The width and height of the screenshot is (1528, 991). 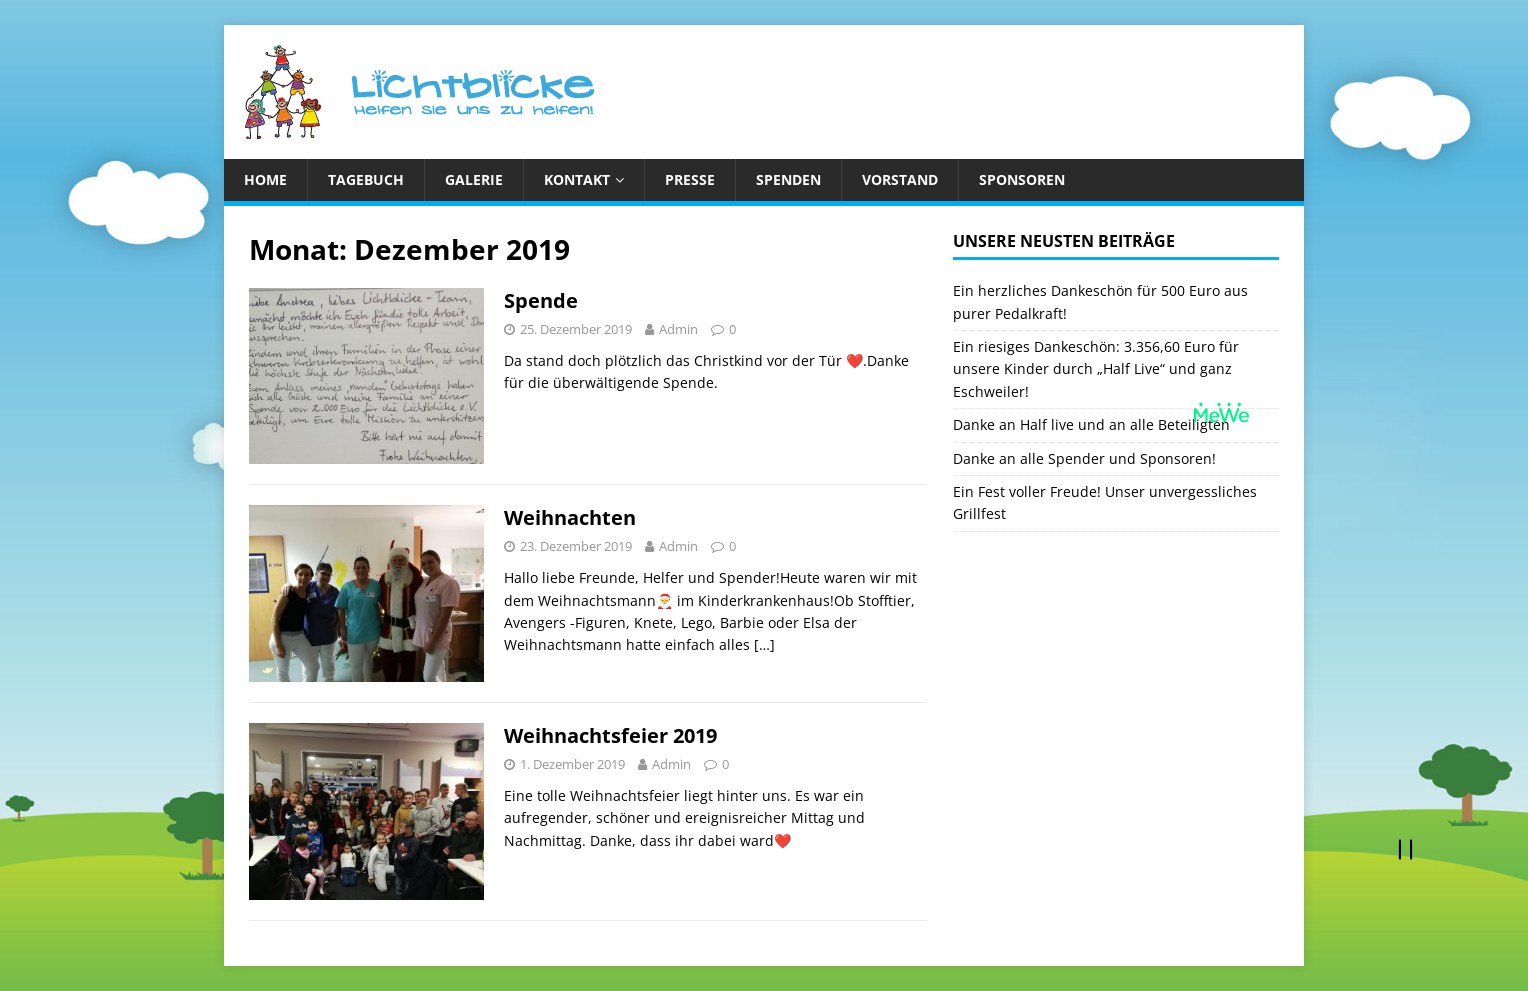 I want to click on pause media playback, so click(x=1405, y=849).